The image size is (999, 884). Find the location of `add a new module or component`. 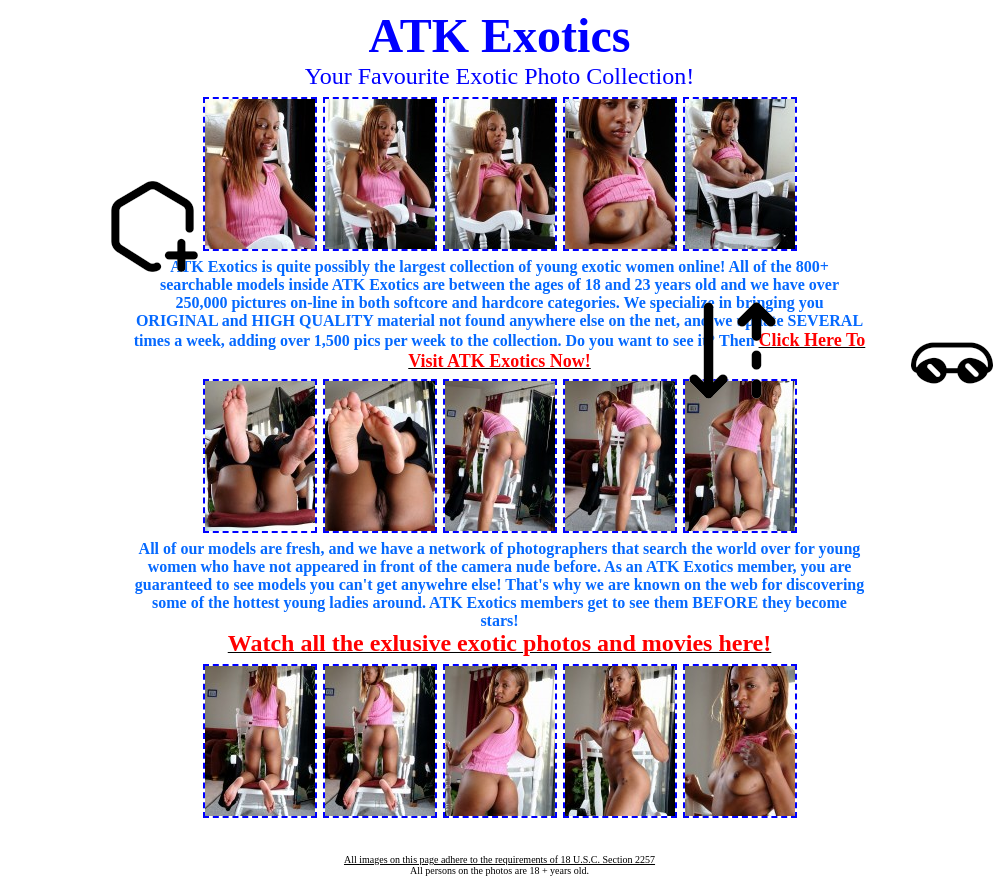

add a new module or component is located at coordinates (152, 226).